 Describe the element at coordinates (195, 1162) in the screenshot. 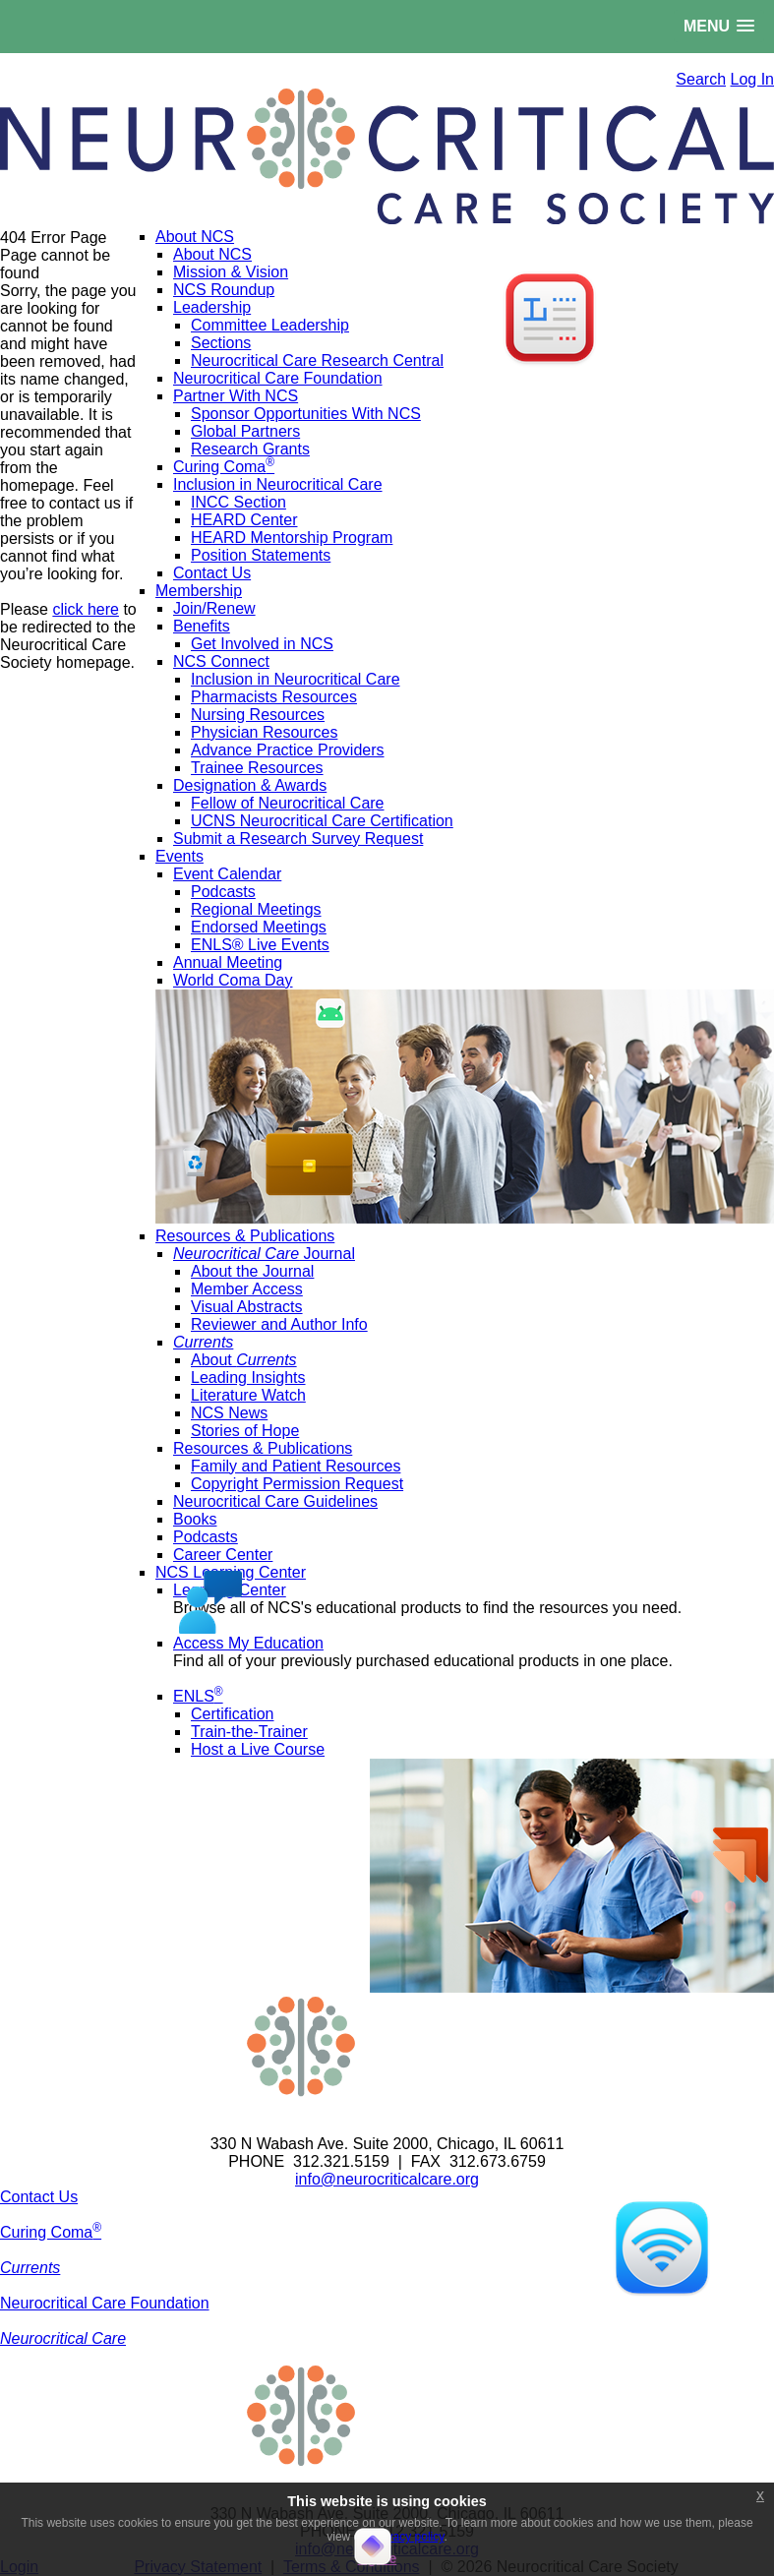

I see `empty recycle bin with no deleted items` at that location.